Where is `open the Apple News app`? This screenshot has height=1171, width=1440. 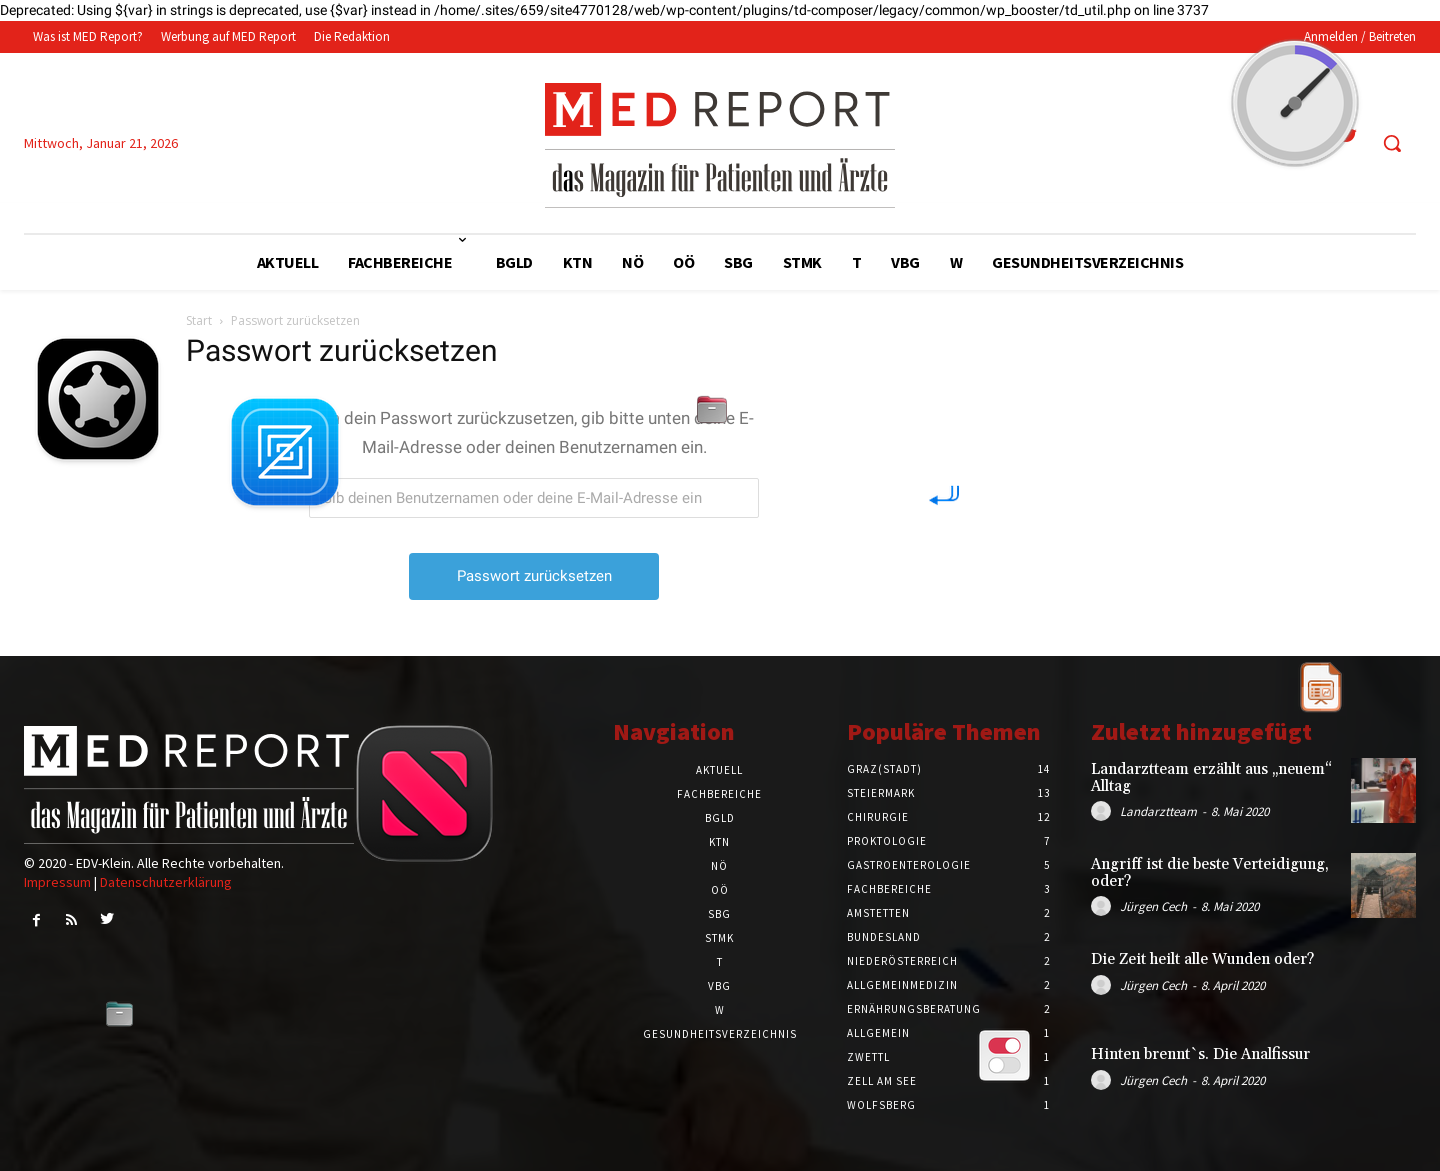
open the Apple News app is located at coordinates (424, 793).